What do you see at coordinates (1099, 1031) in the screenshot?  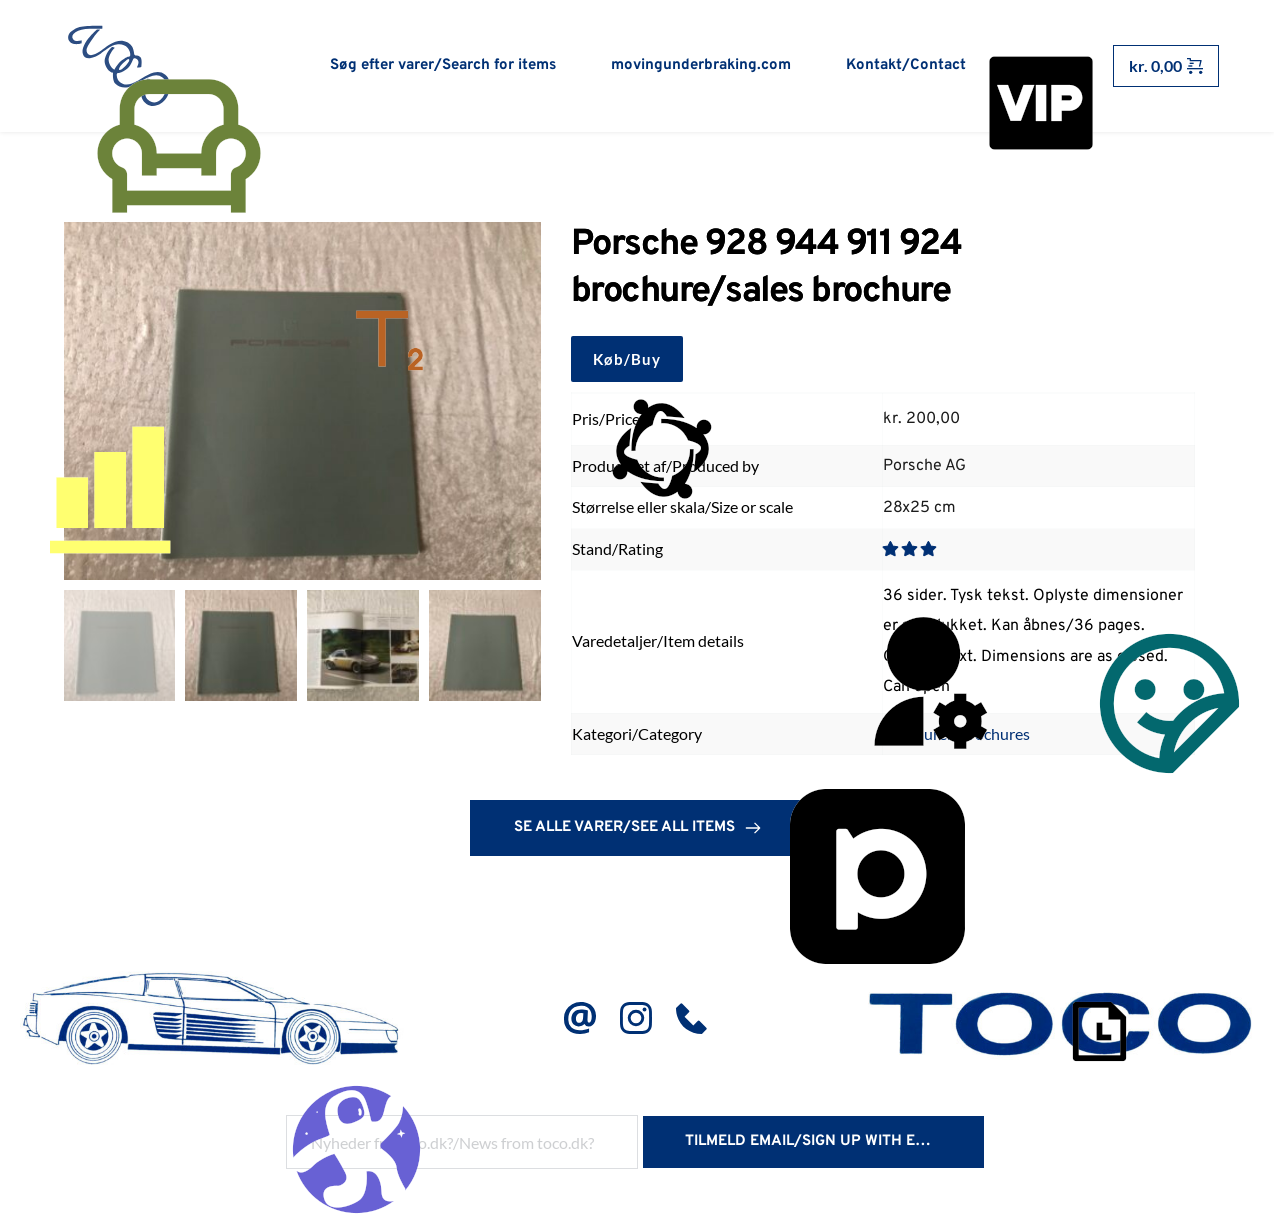 I see `view file version history` at bounding box center [1099, 1031].